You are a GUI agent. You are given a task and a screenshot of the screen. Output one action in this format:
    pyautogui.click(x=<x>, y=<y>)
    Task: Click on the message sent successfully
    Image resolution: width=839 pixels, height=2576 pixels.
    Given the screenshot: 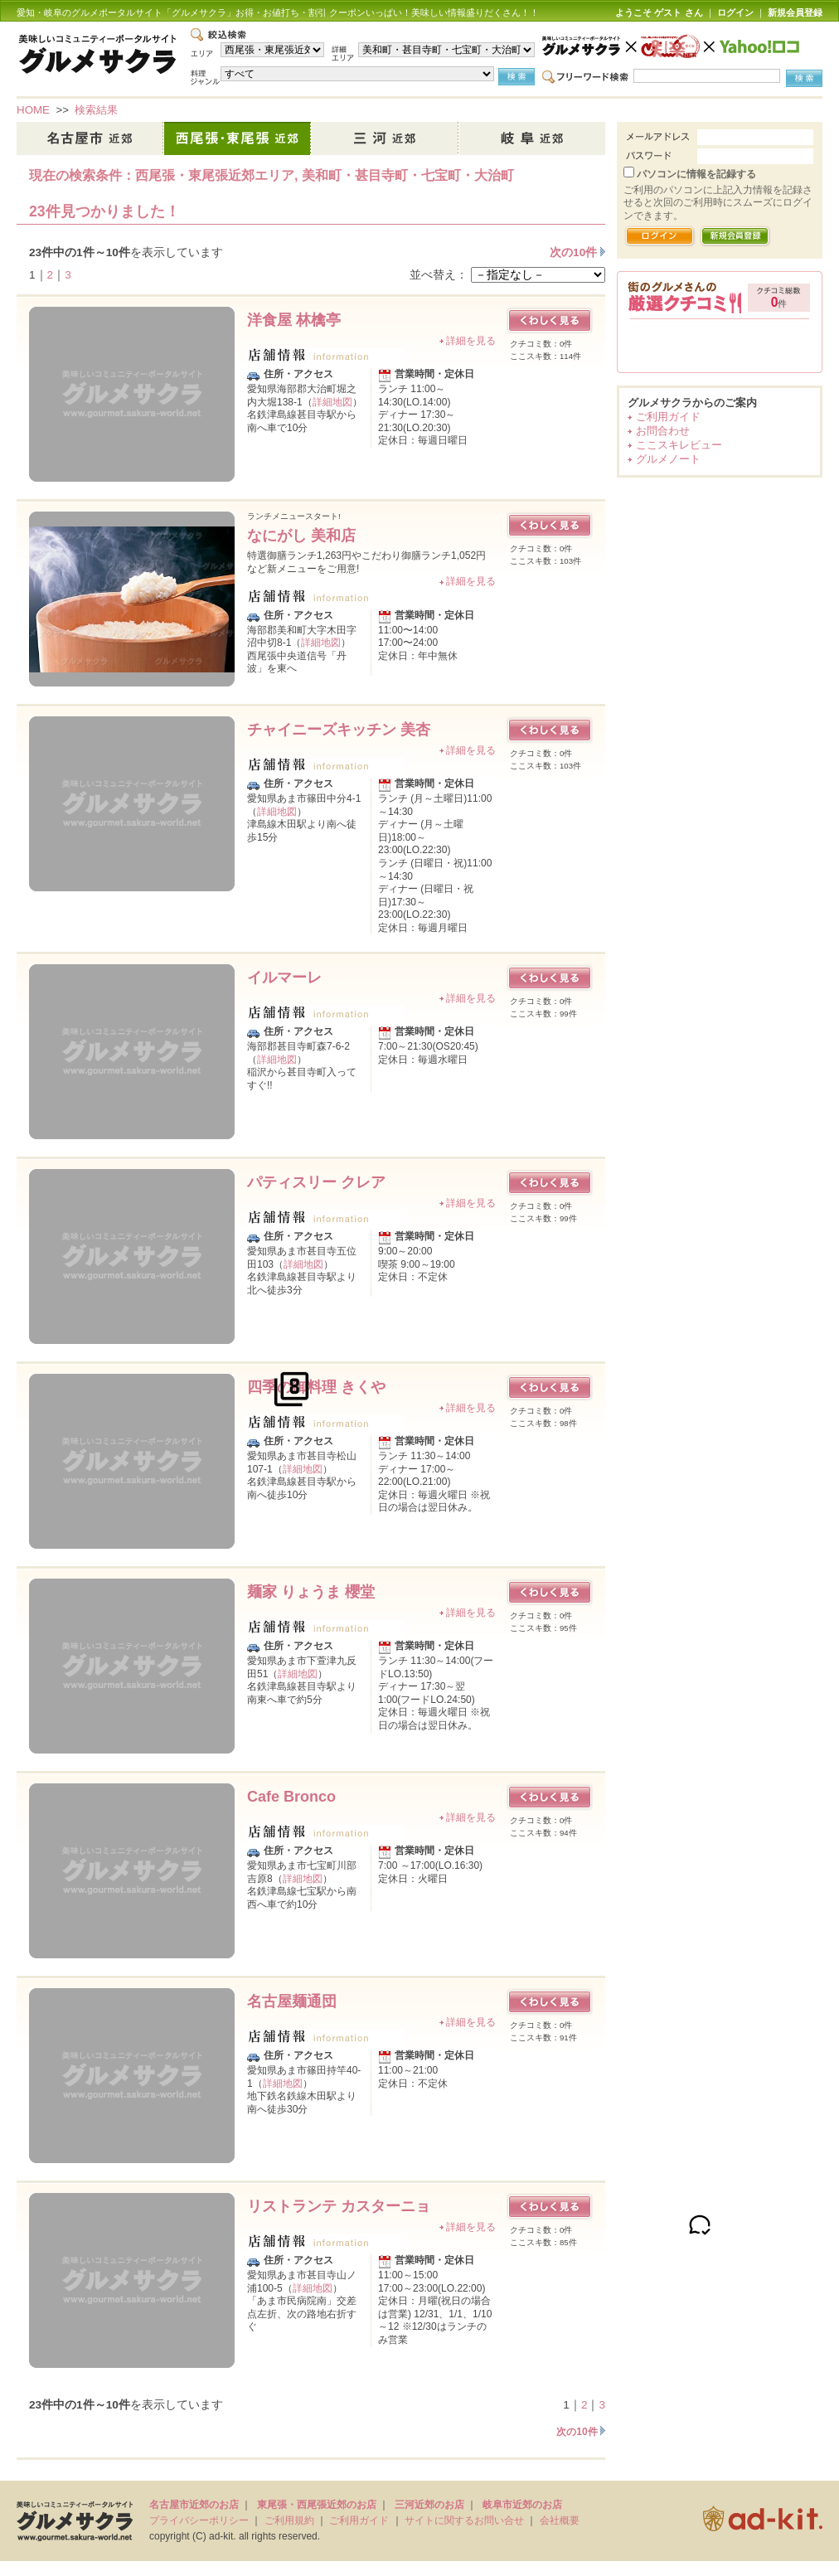 What is the action you would take?
    pyautogui.click(x=700, y=2224)
    